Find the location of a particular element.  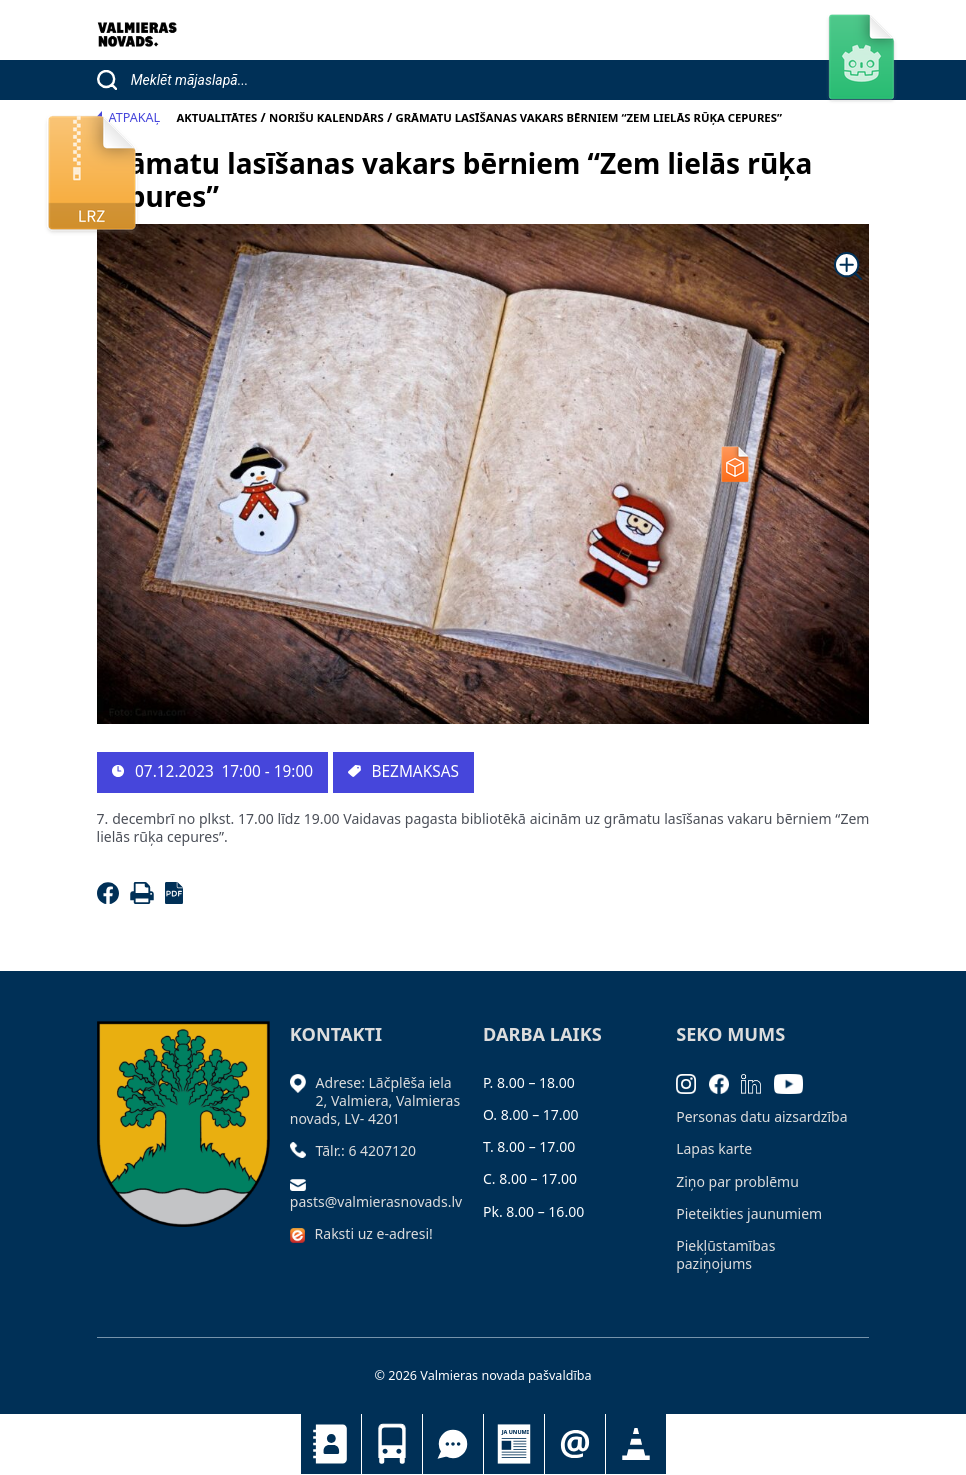

an lrzip compressed archive file is located at coordinates (92, 175).